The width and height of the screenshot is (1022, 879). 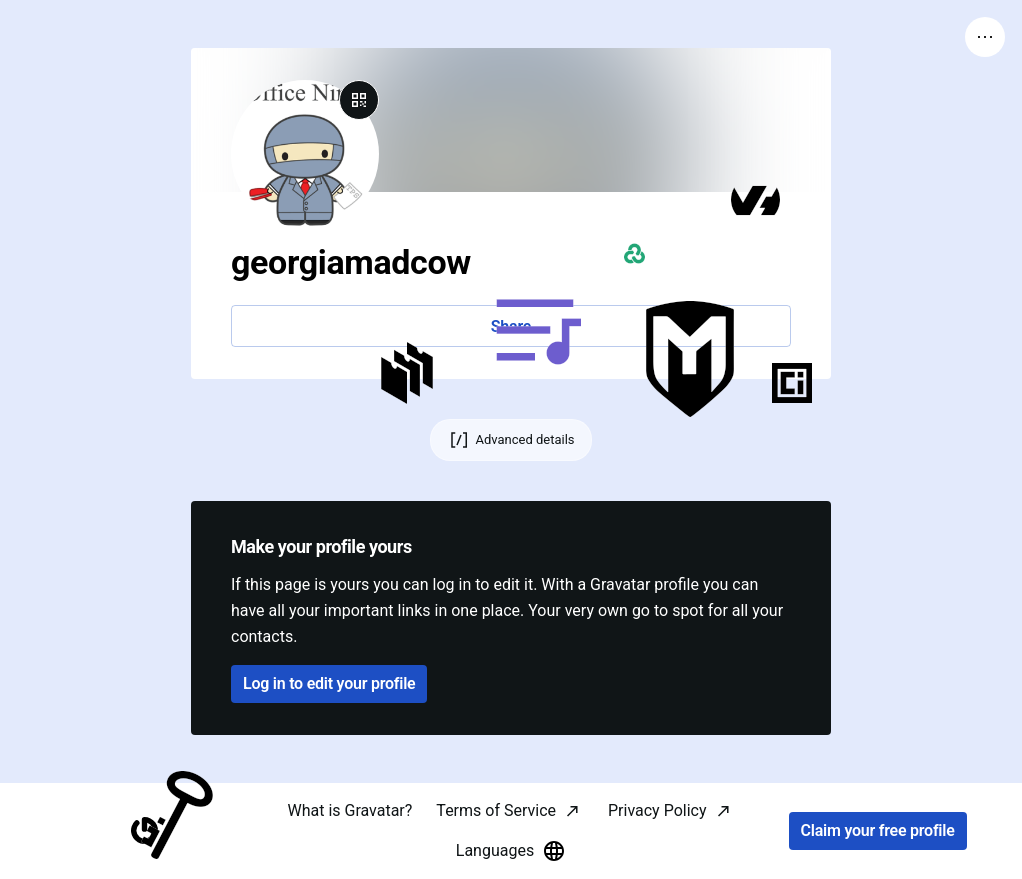 What do you see at coordinates (634, 253) in the screenshot?
I see `rclone cloud sync application` at bounding box center [634, 253].